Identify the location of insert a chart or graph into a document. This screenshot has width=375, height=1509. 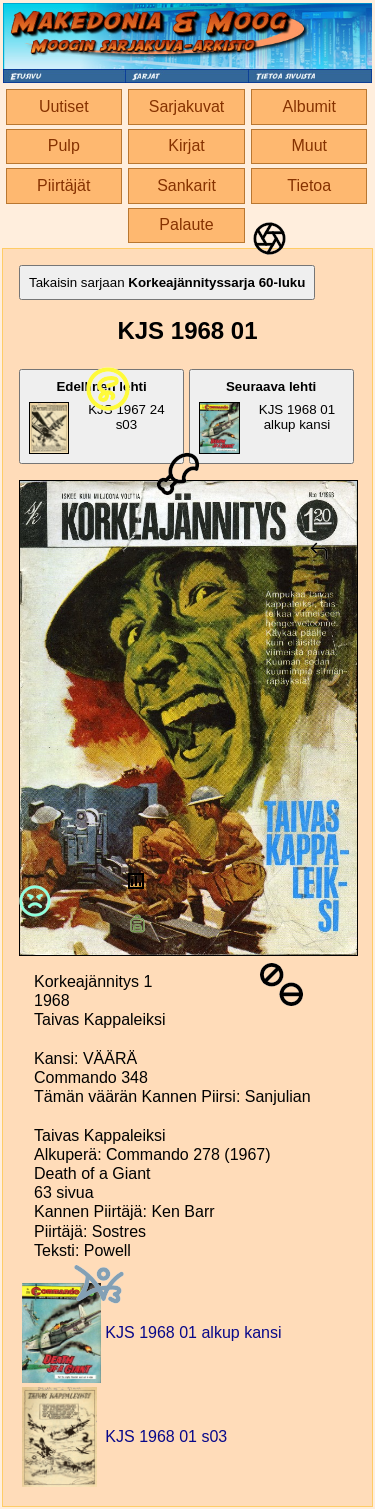
(136, 881).